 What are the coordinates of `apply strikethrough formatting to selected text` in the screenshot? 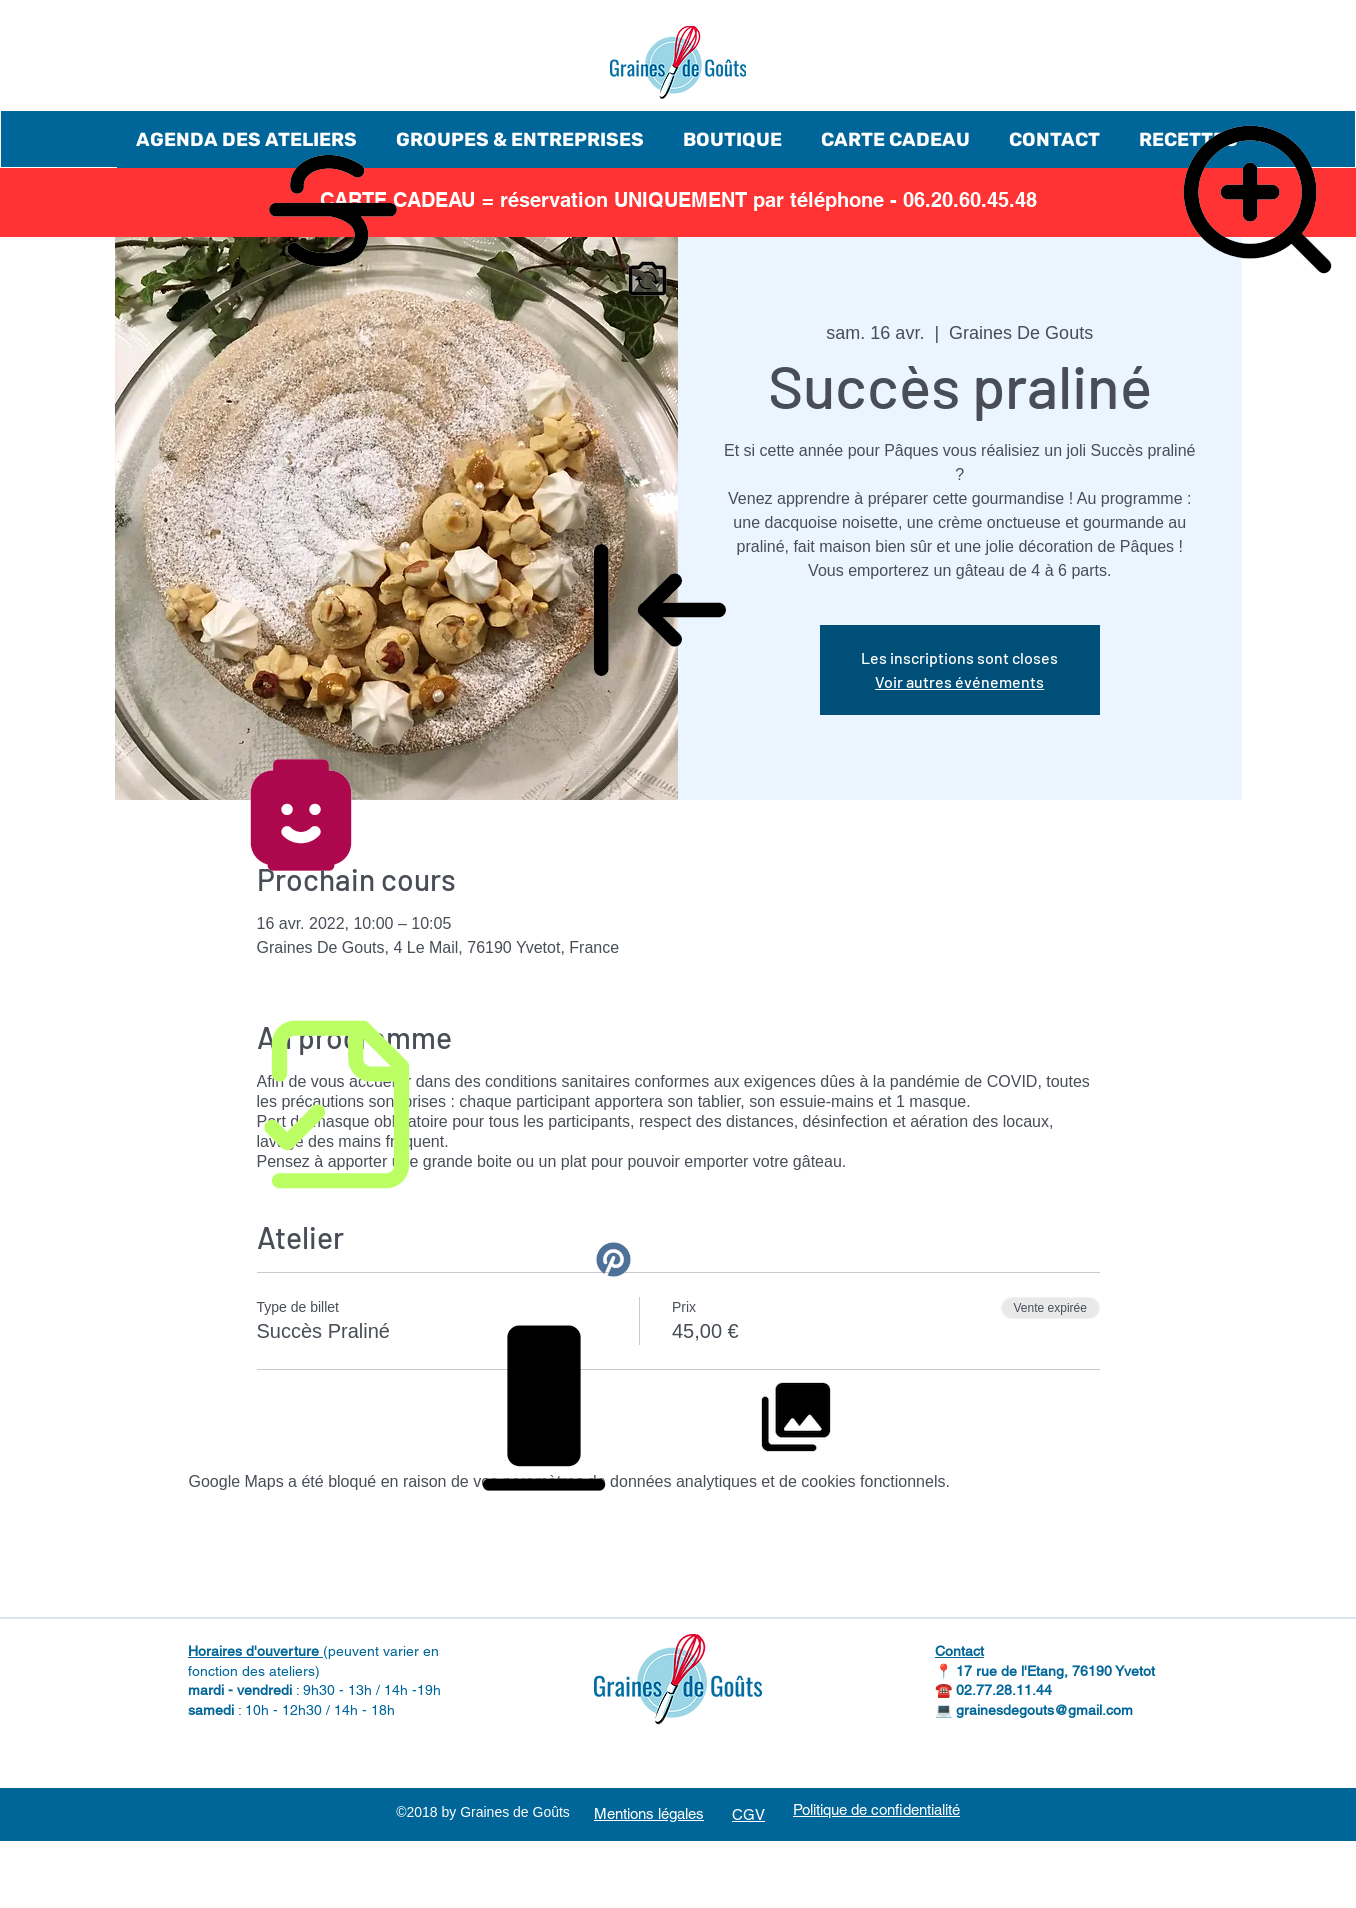 It's located at (333, 212).